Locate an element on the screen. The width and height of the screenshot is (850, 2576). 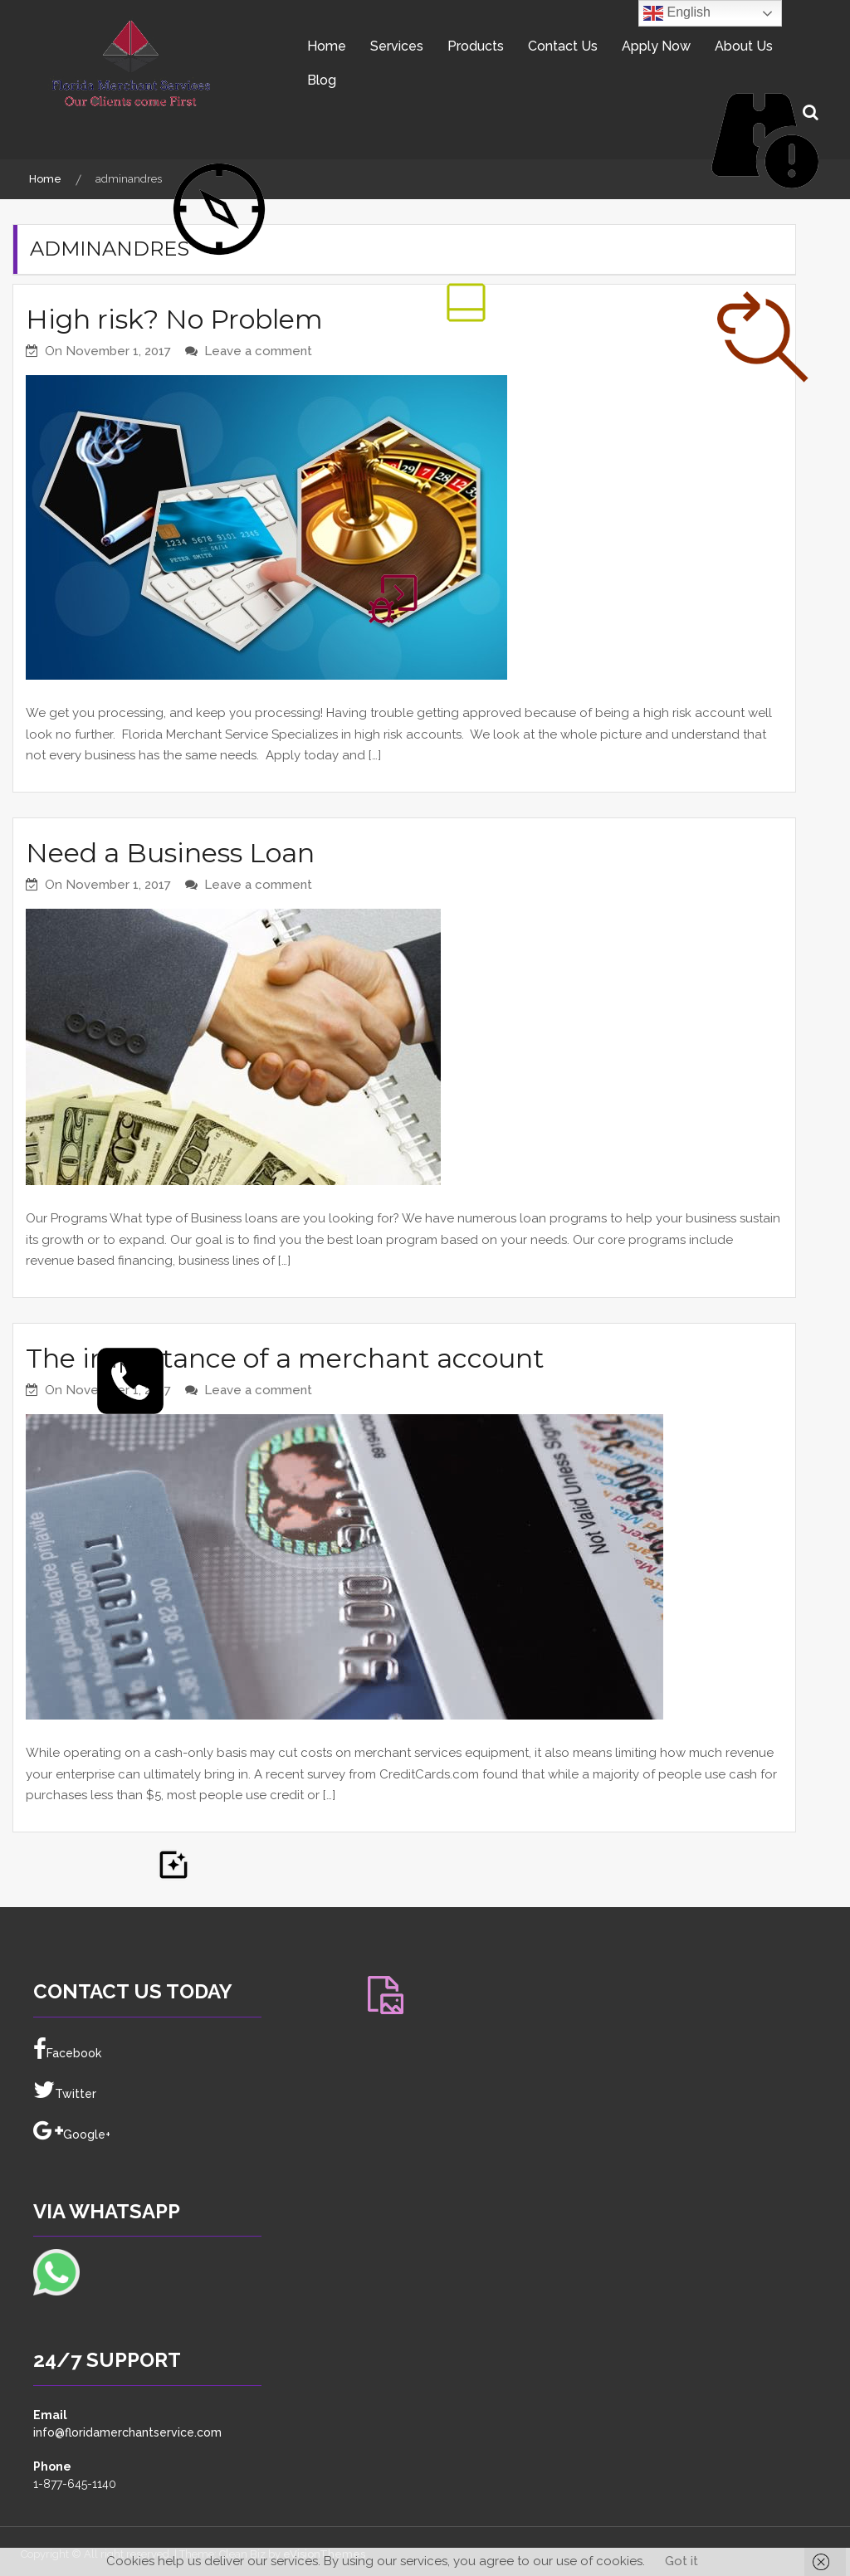
road hazard or traffic warning ahead is located at coordinates (759, 134).